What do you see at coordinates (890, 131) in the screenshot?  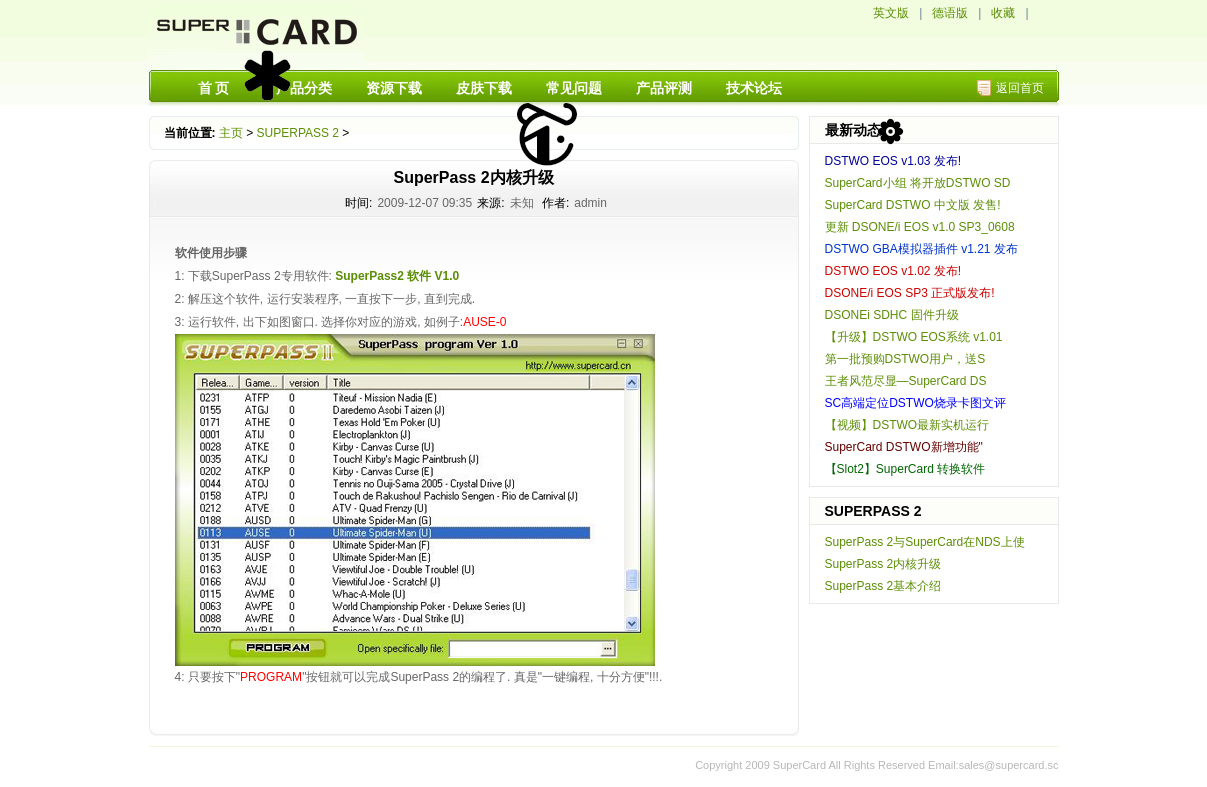 I see `access garden or plant care features` at bounding box center [890, 131].